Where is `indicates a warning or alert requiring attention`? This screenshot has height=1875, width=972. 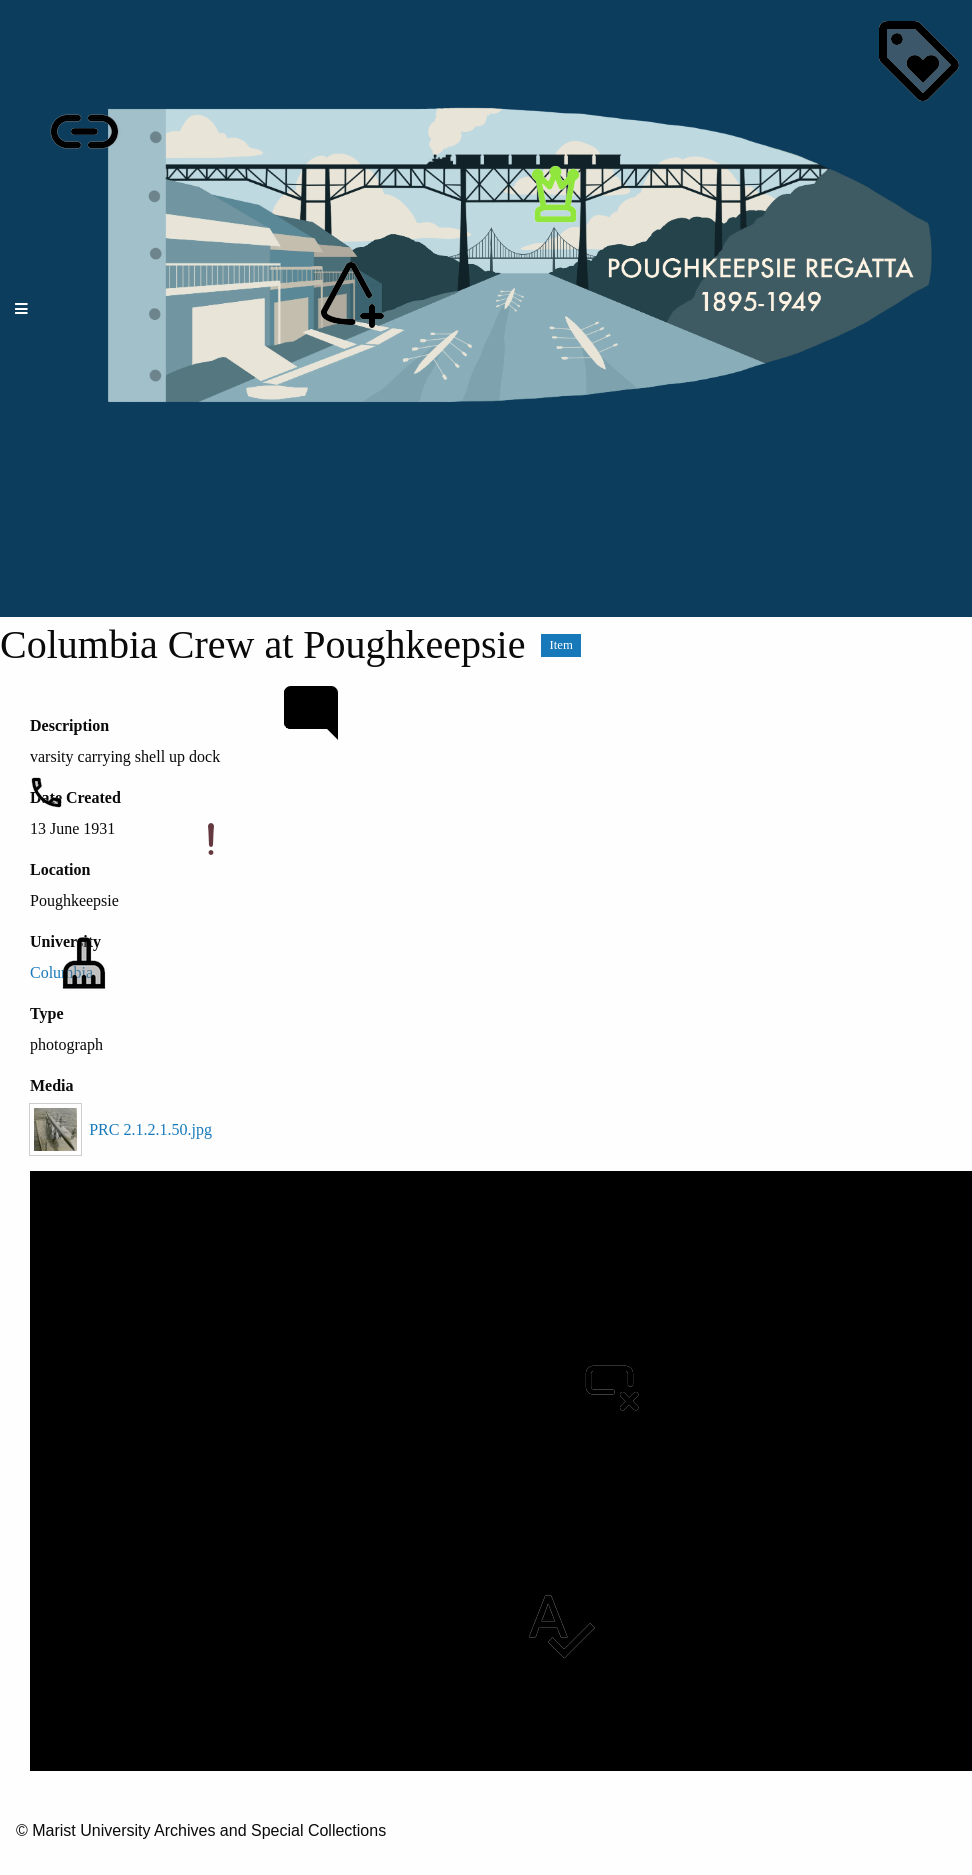
indicates a warning or alert requiring attention is located at coordinates (211, 839).